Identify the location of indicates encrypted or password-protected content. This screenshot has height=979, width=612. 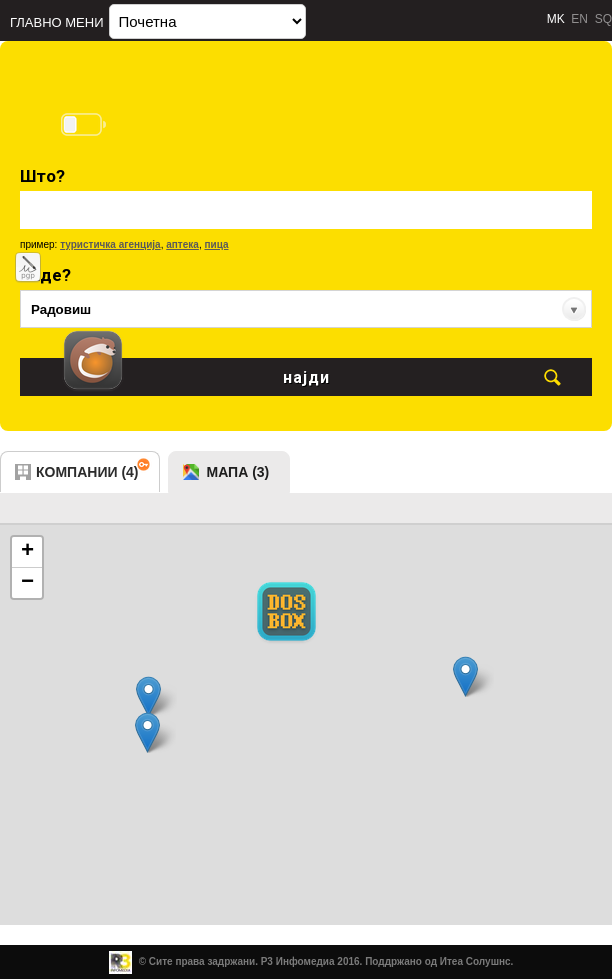
(143, 464).